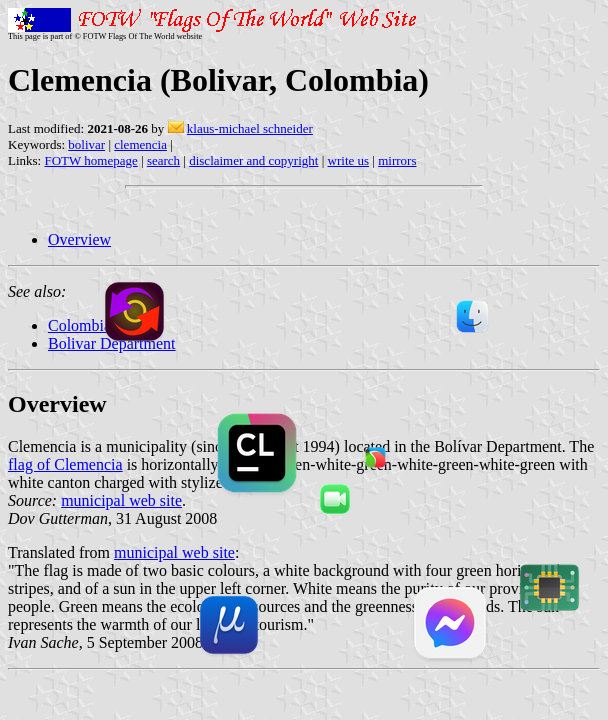 The height and width of the screenshot is (720, 608). Describe the element at coordinates (375, 457) in the screenshot. I see `open reaper digital audio workstation` at that location.